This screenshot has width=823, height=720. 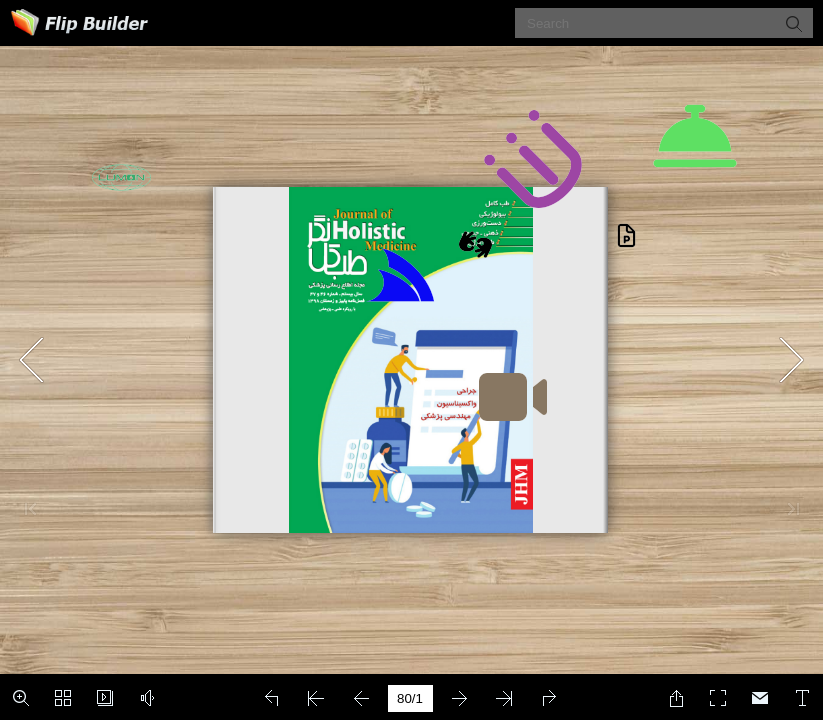 What do you see at coordinates (626, 235) in the screenshot?
I see `open a powerpoint file` at bounding box center [626, 235].